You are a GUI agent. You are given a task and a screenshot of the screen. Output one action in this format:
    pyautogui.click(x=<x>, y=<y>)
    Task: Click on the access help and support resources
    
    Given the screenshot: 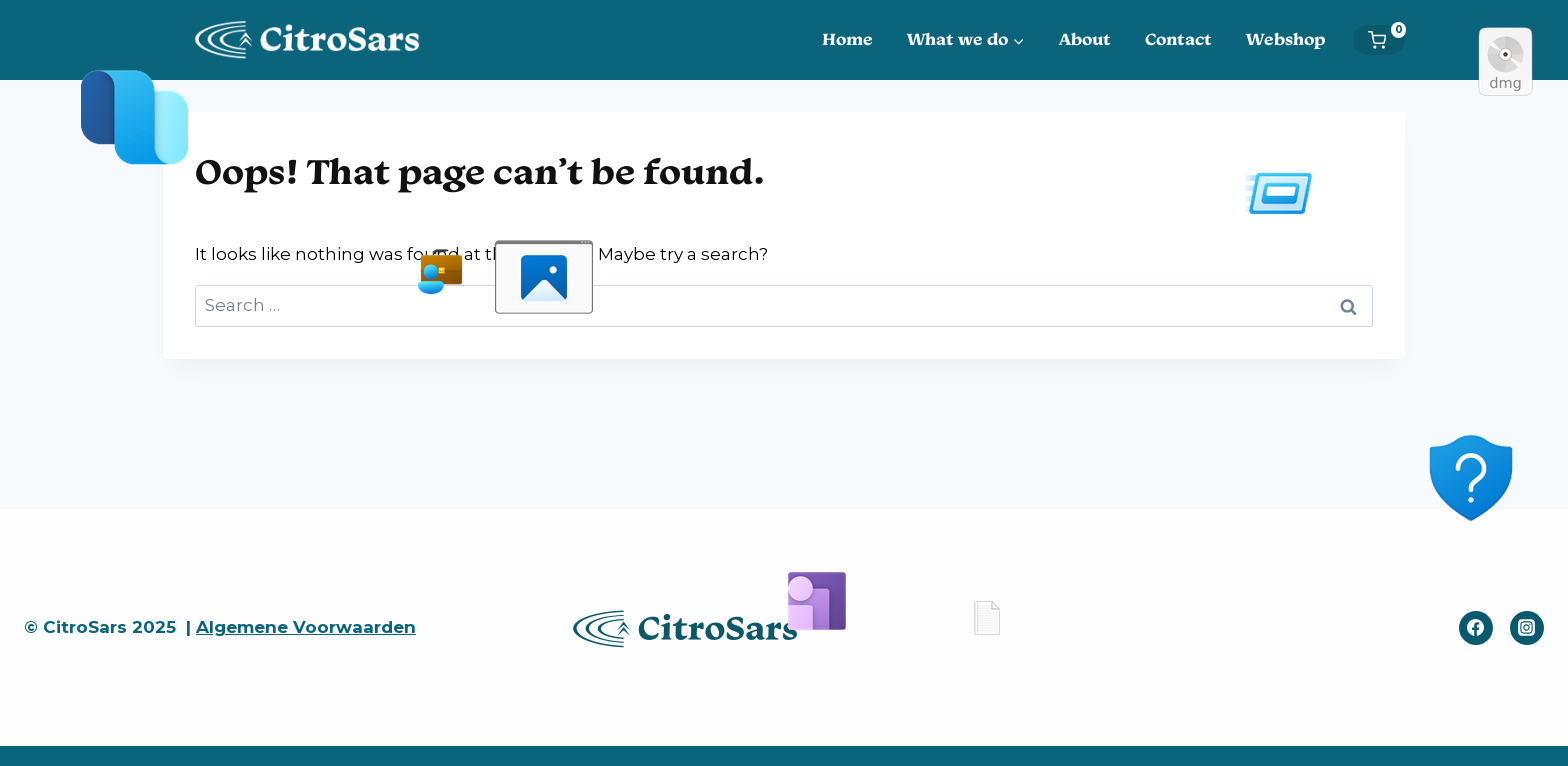 What is the action you would take?
    pyautogui.click(x=1471, y=478)
    